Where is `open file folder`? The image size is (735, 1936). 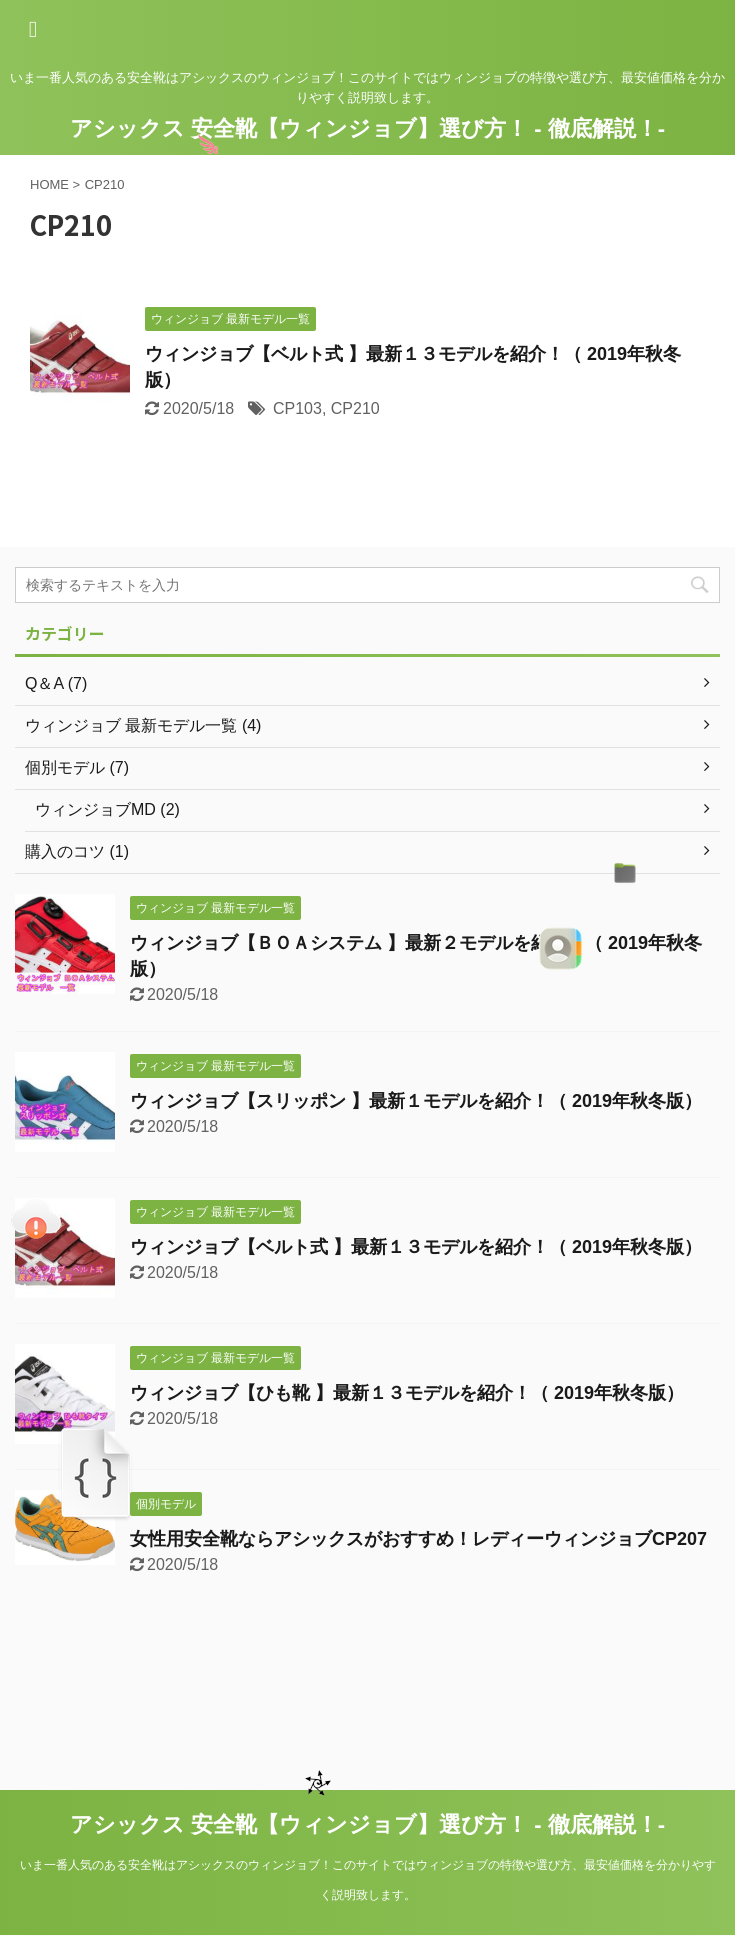
open file folder is located at coordinates (625, 873).